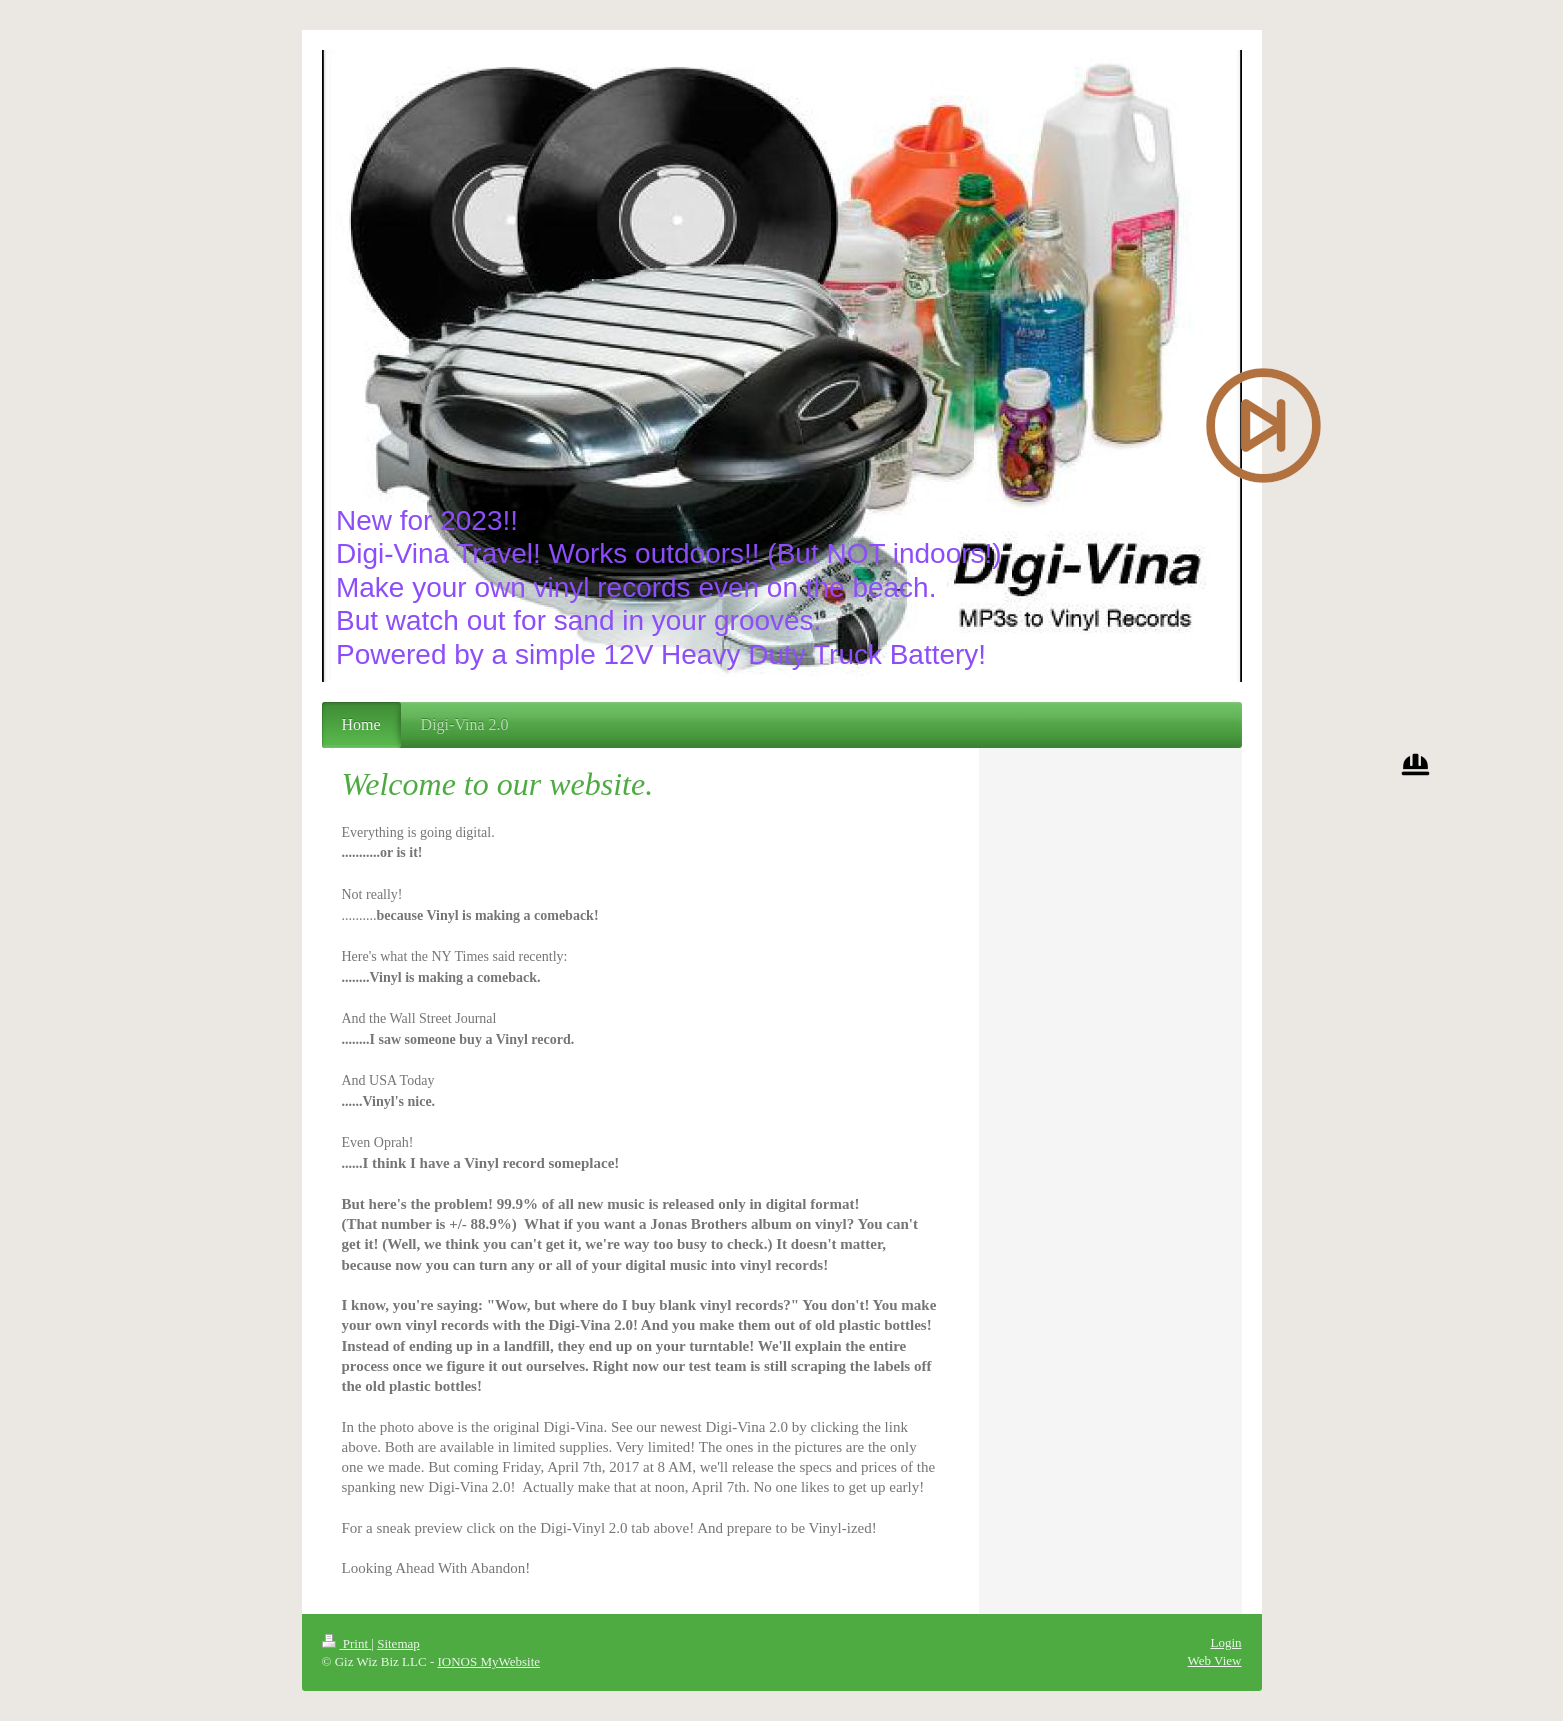 The width and height of the screenshot is (1563, 1721). Describe the element at coordinates (1415, 764) in the screenshot. I see `view construction or work zone information` at that location.